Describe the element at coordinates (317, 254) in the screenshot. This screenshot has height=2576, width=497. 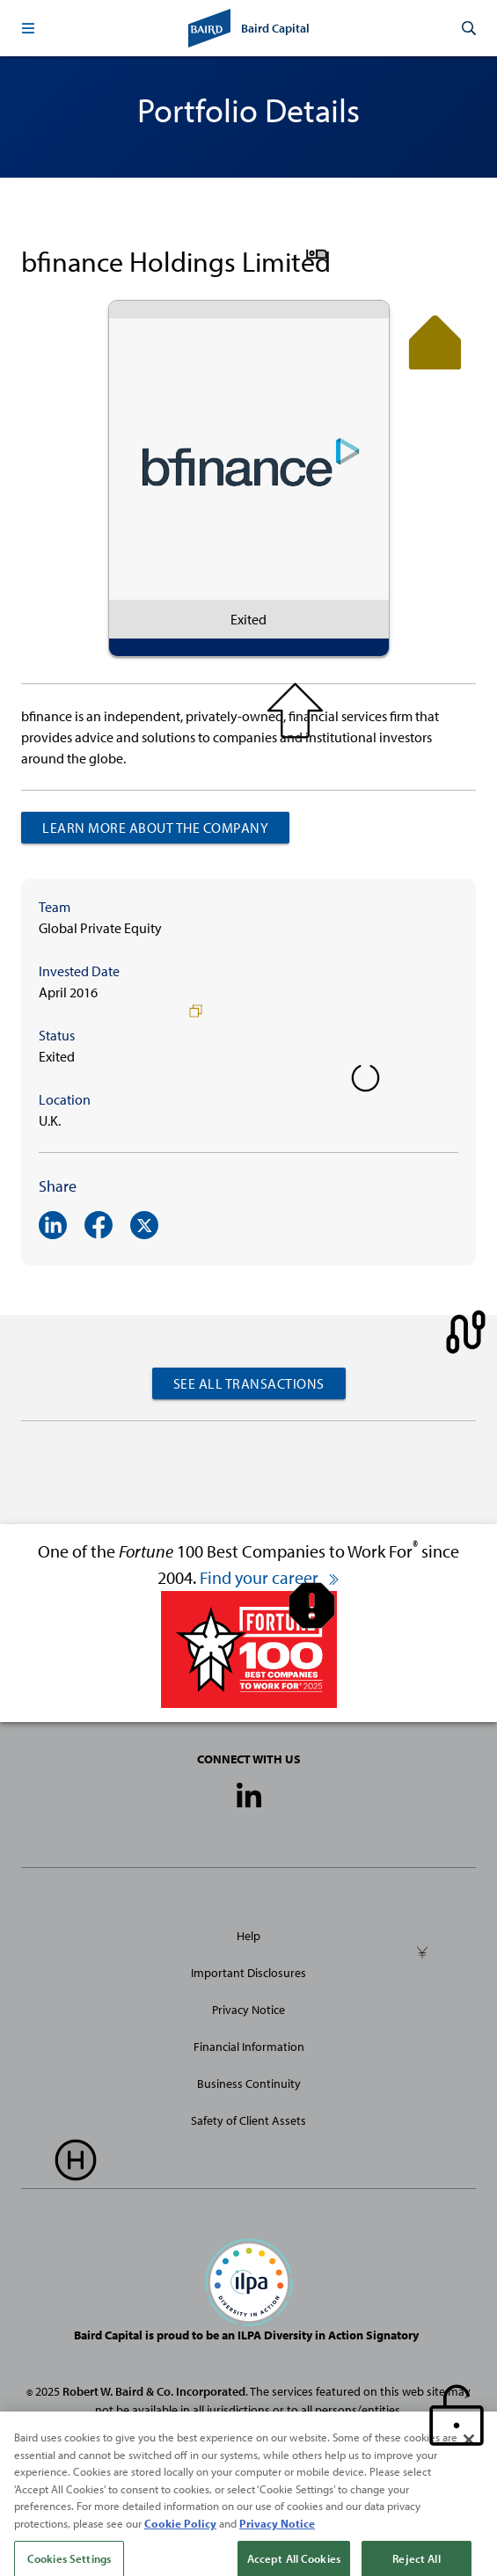
I see `select a first-class or business suite seat` at that location.